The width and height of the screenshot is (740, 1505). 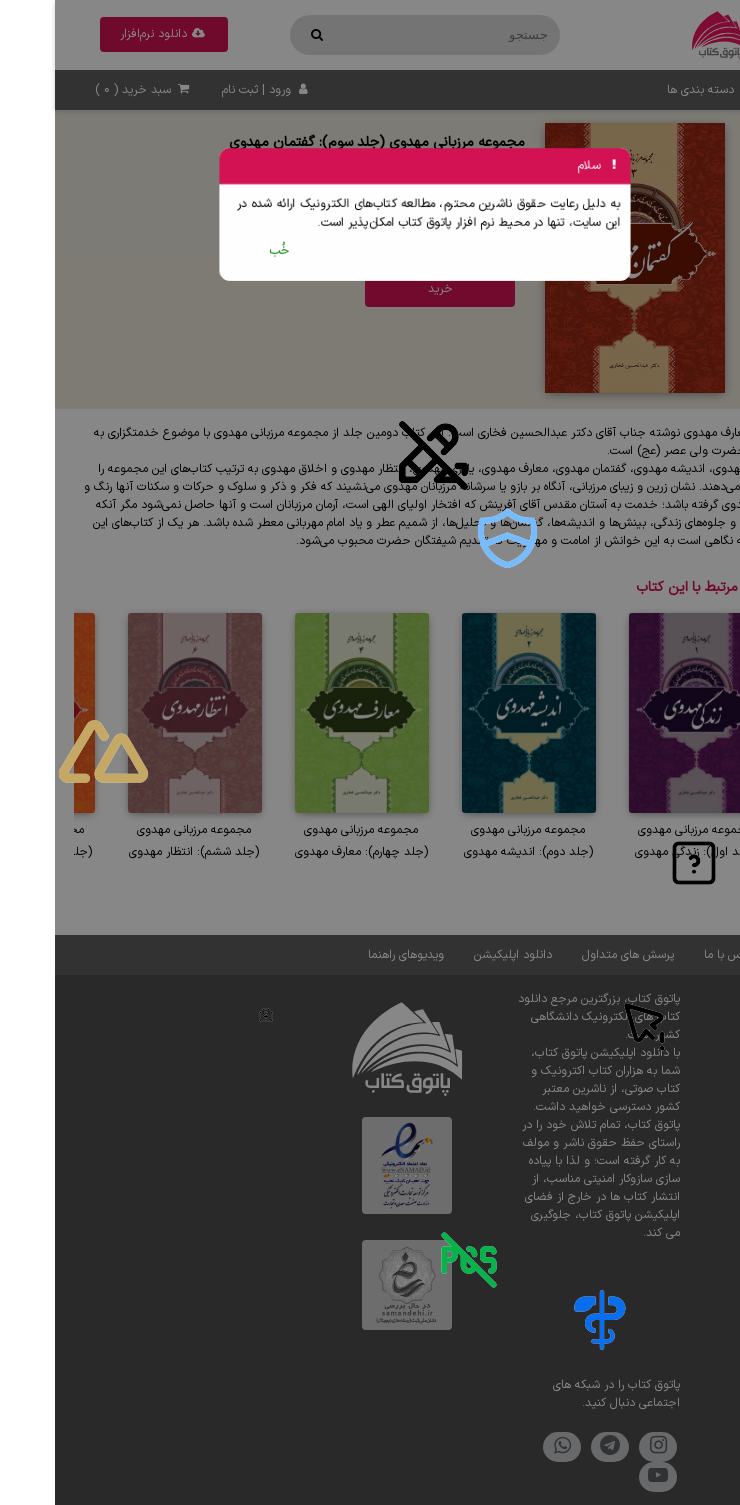 I want to click on http post request disabled or unavailable, so click(x=469, y=1260).